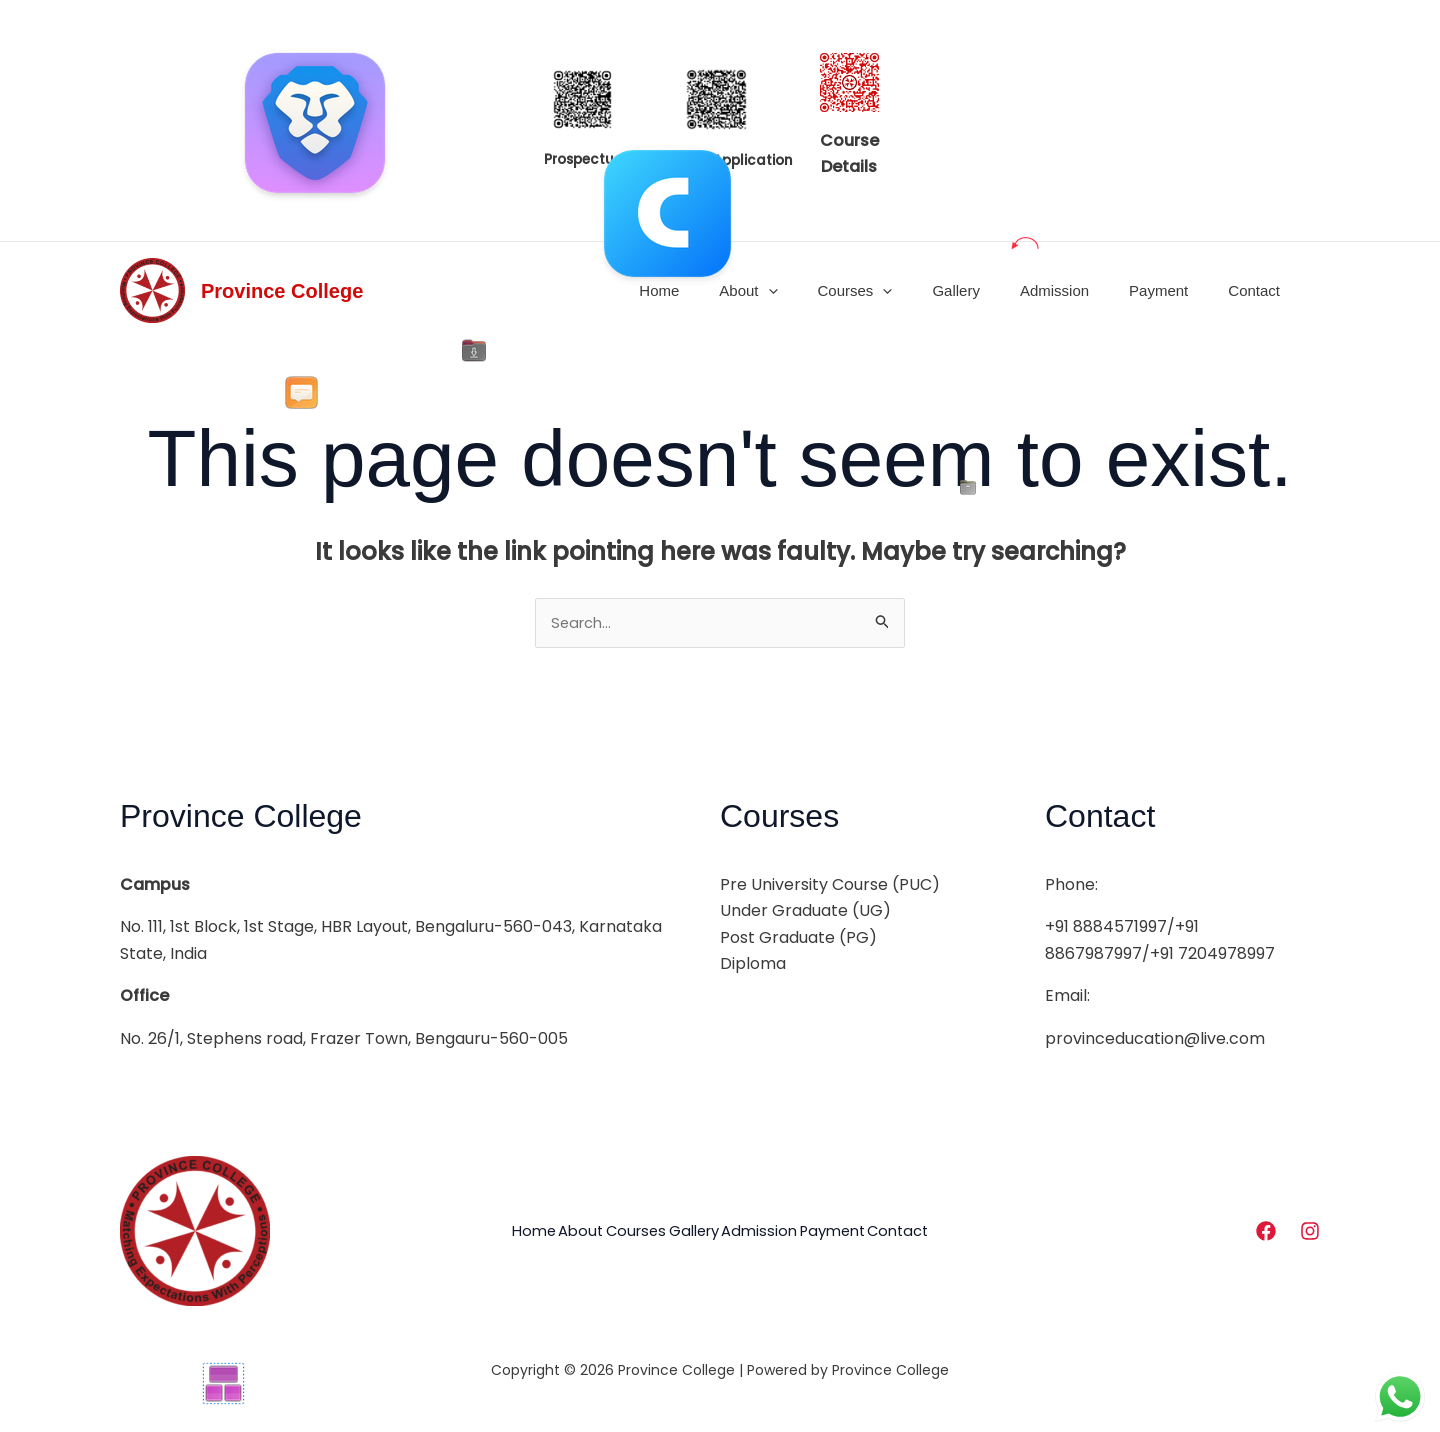  What do you see at coordinates (968, 487) in the screenshot?
I see `open the nautilus file manager` at bounding box center [968, 487].